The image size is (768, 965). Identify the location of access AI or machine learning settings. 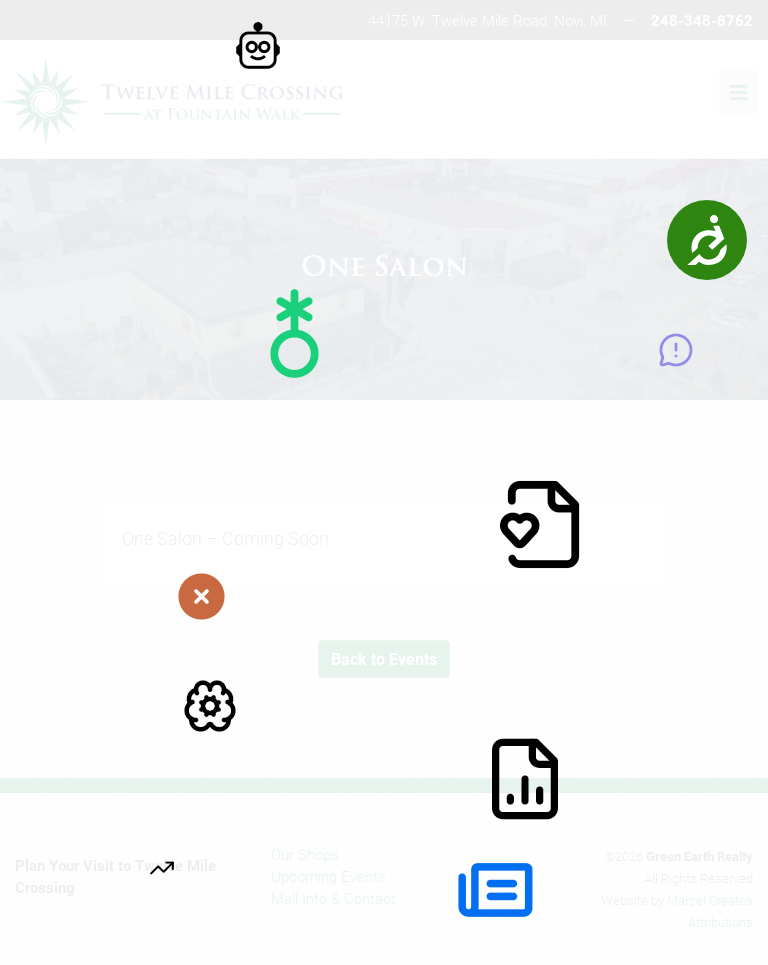
(210, 706).